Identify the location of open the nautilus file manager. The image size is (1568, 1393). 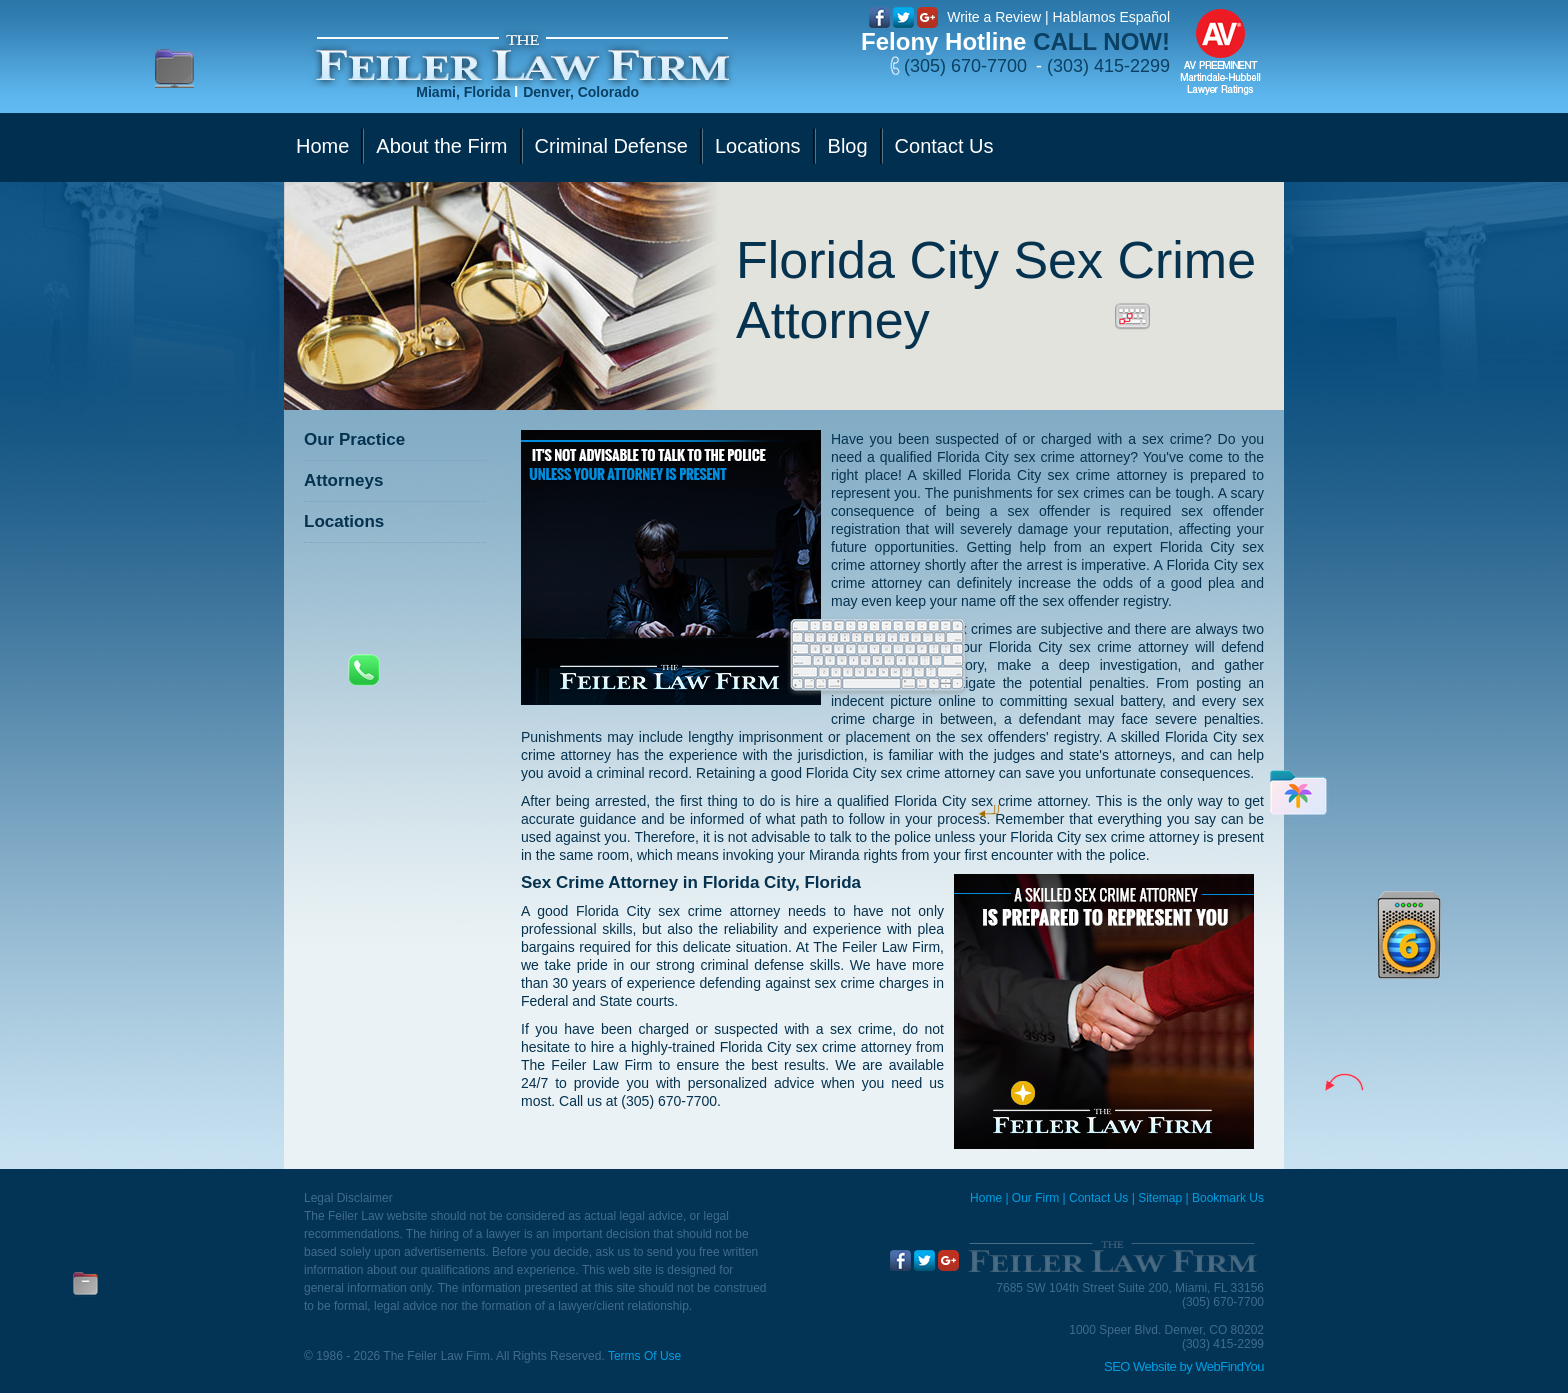
(85, 1283).